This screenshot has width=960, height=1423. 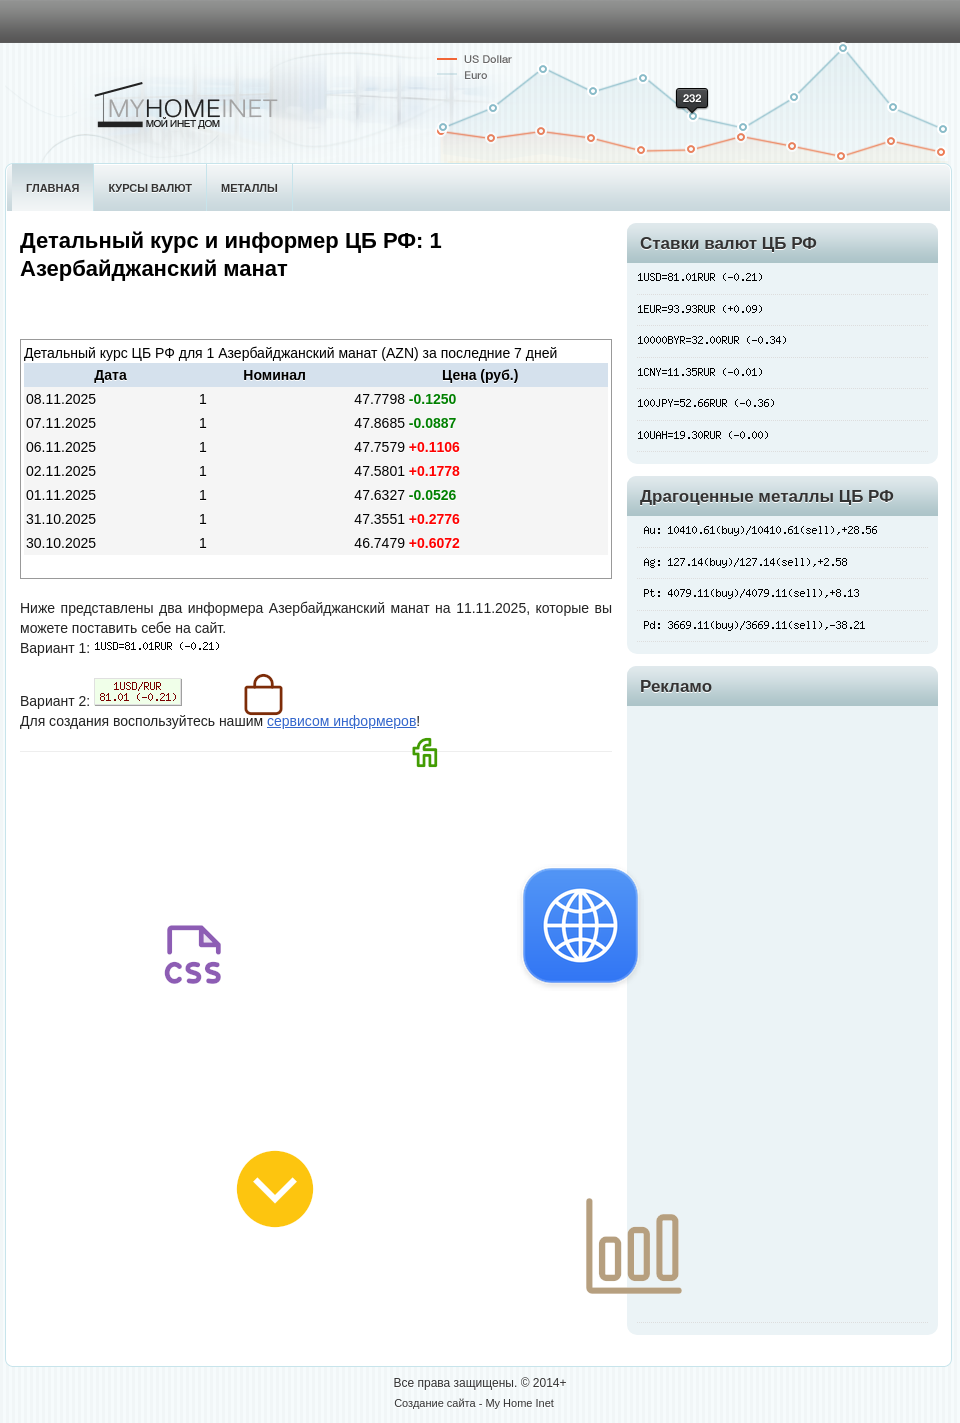 What do you see at coordinates (634, 1246) in the screenshot?
I see `view analytics or statistics` at bounding box center [634, 1246].